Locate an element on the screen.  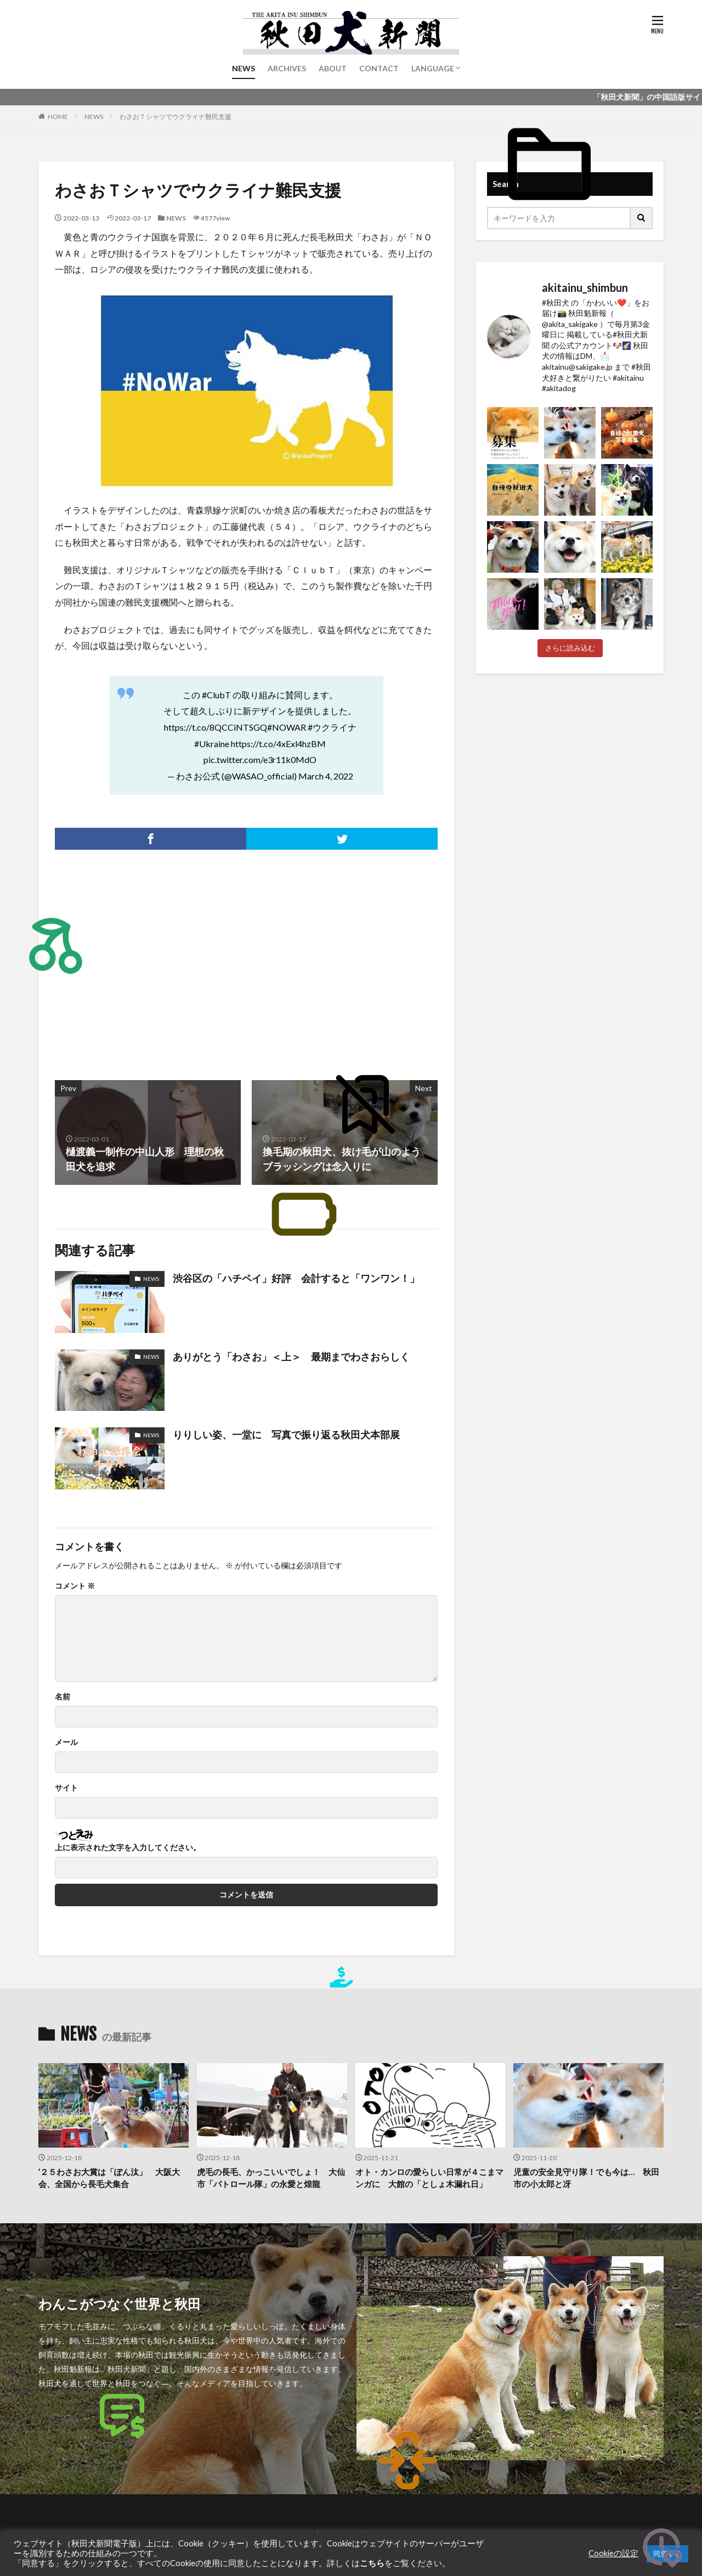
view your favorite or saved times is located at coordinates (661, 2547).